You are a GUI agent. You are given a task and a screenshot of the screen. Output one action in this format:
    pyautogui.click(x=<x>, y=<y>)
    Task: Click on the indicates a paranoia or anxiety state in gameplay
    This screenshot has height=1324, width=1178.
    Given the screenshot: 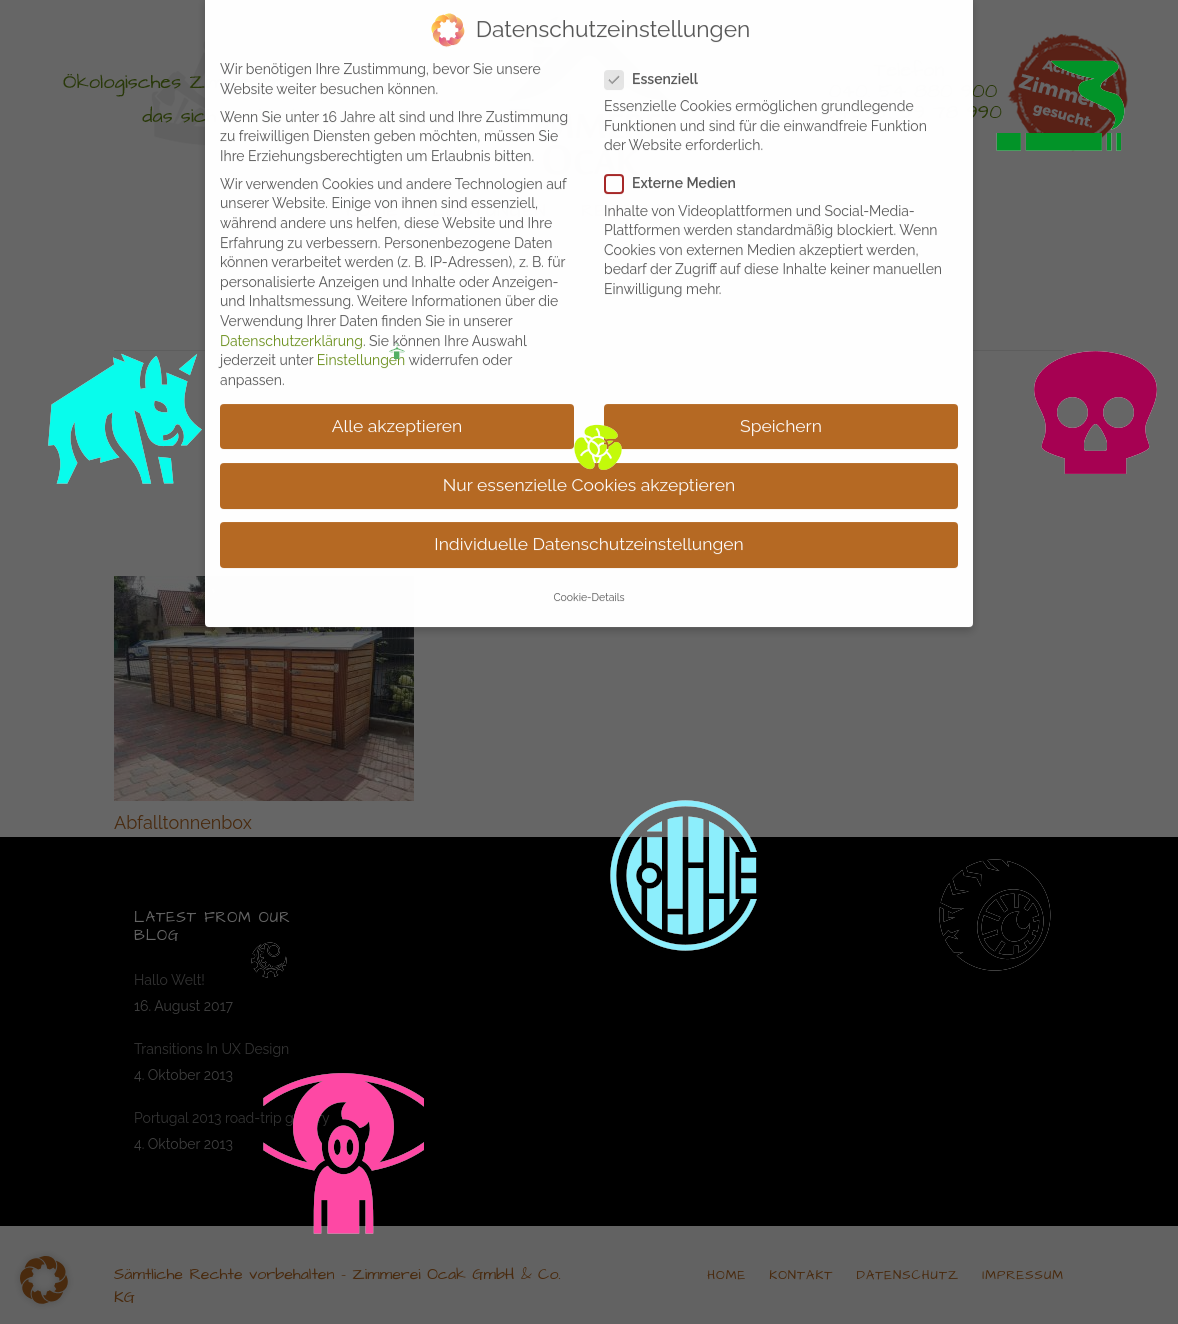 What is the action you would take?
    pyautogui.click(x=343, y=1153)
    